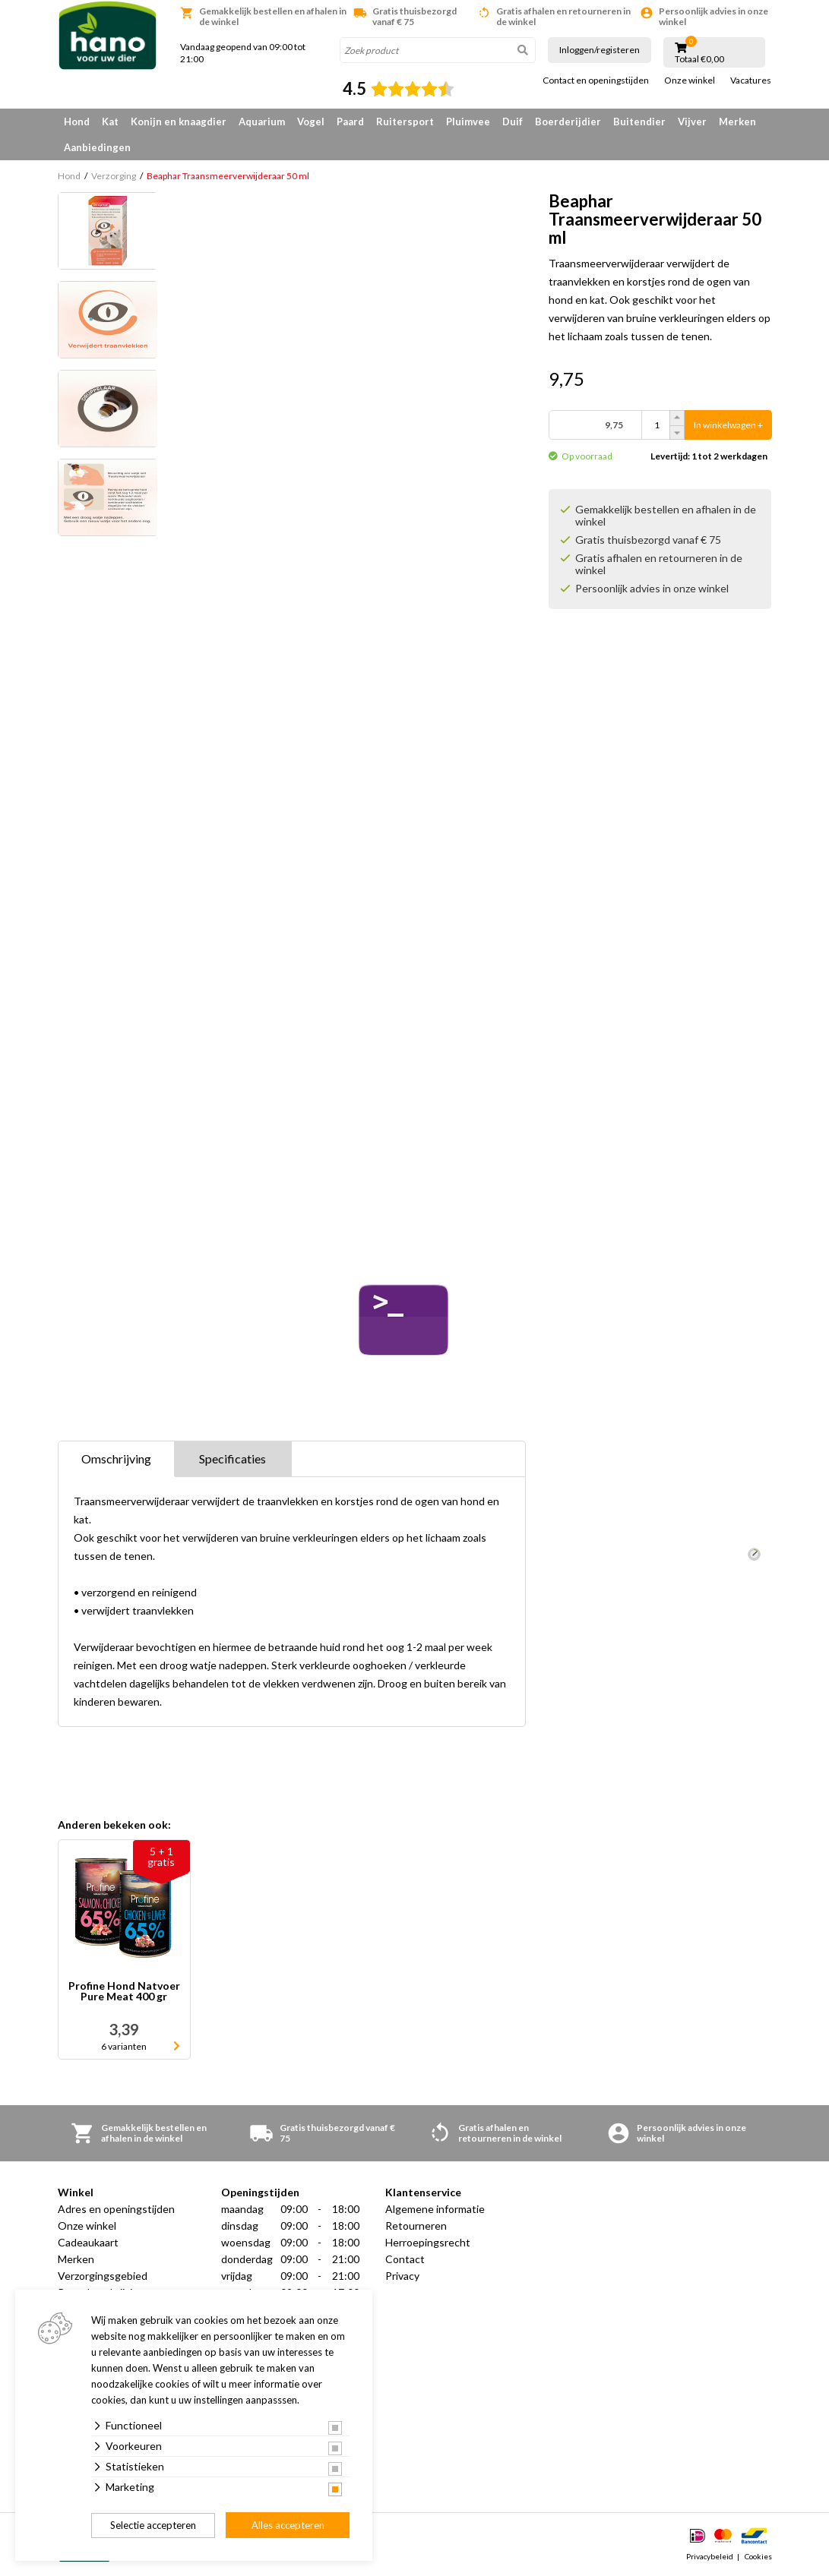  Describe the element at coordinates (403, 1320) in the screenshot. I see `open terminal with root/administrator privileges` at that location.